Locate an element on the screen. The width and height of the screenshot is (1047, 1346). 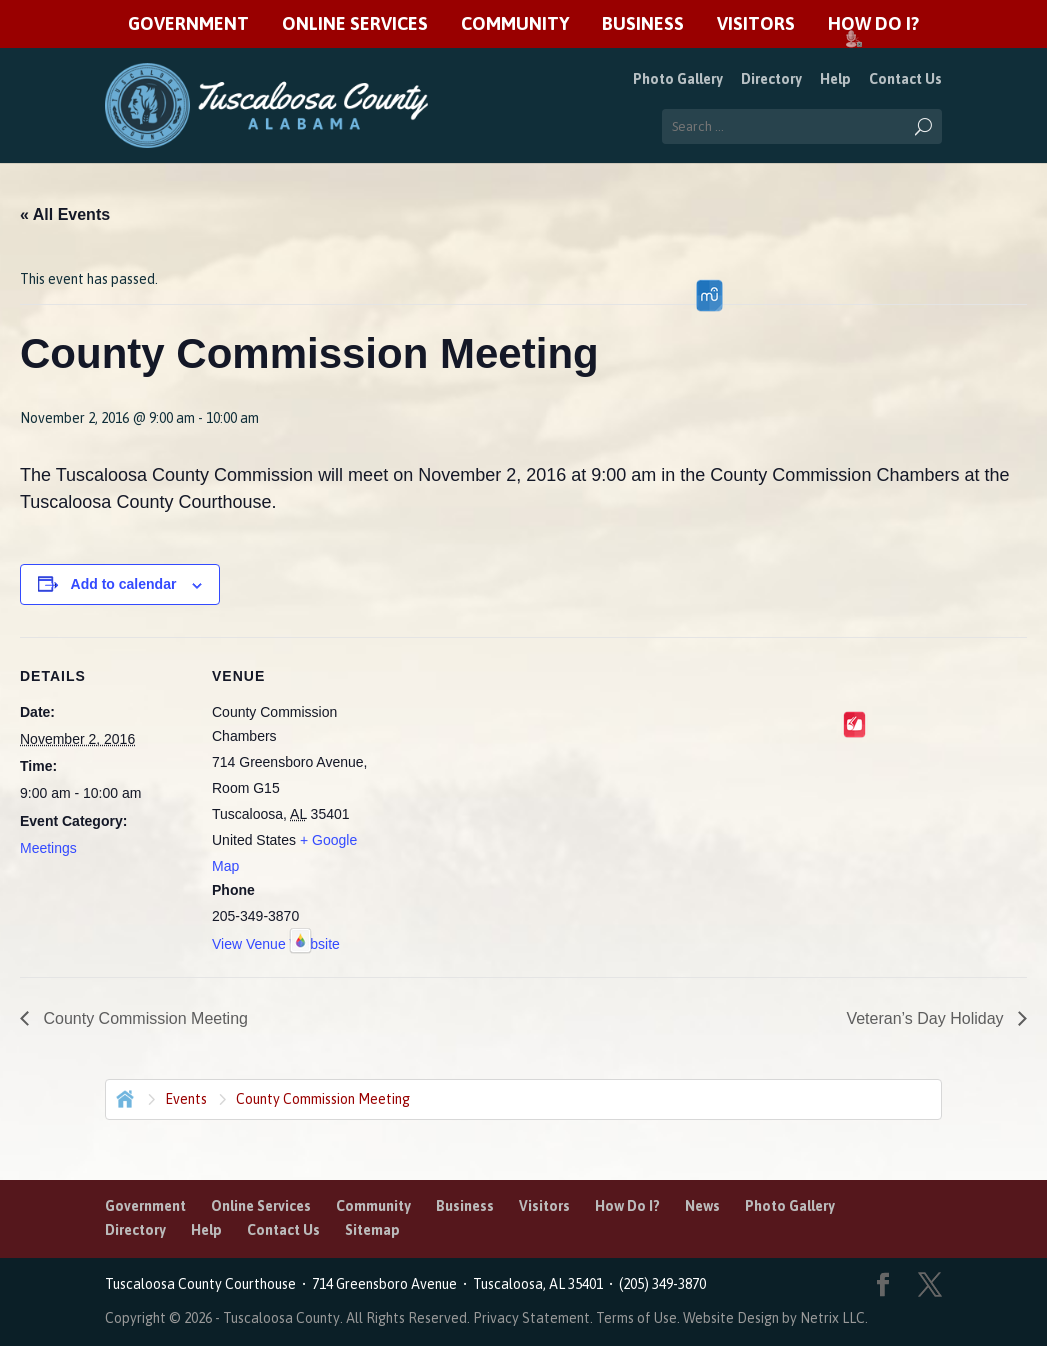
microphone is muted is located at coordinates (854, 39).